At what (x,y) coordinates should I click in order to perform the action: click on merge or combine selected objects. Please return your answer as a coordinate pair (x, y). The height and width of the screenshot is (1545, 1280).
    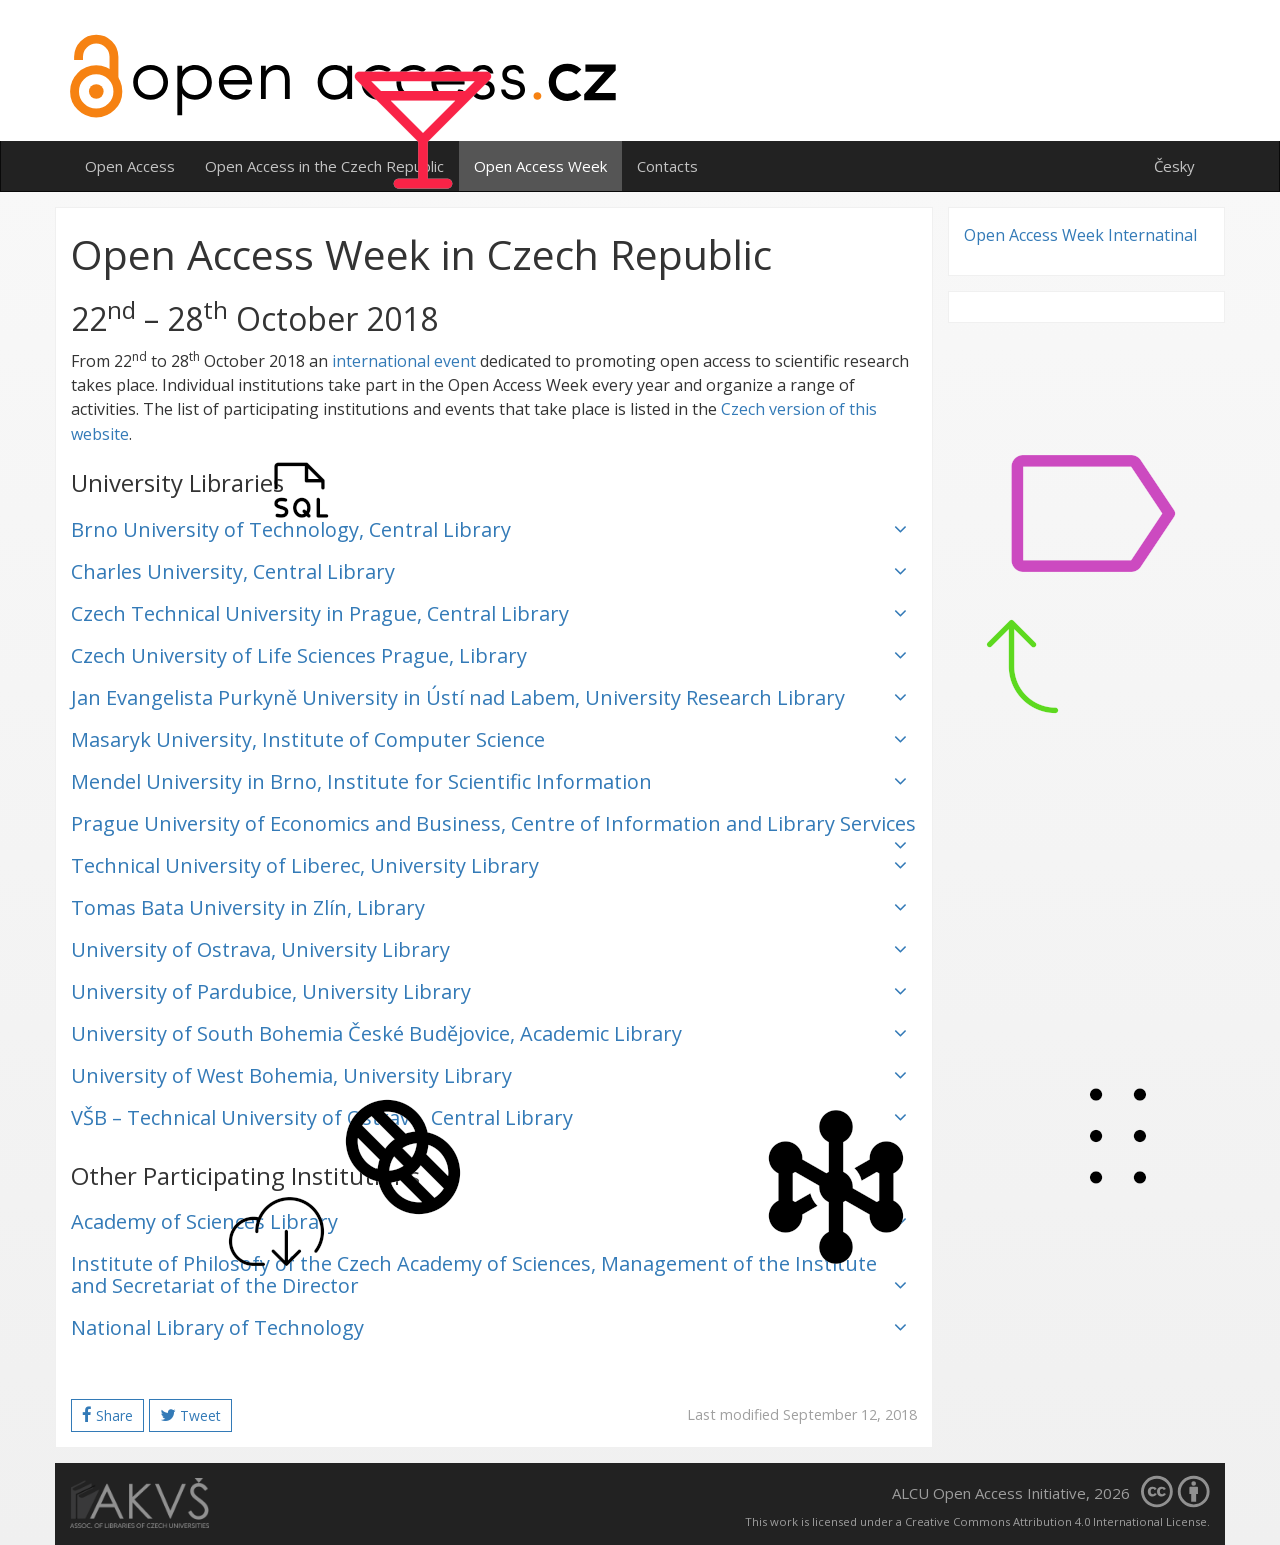
    Looking at the image, I should click on (403, 1157).